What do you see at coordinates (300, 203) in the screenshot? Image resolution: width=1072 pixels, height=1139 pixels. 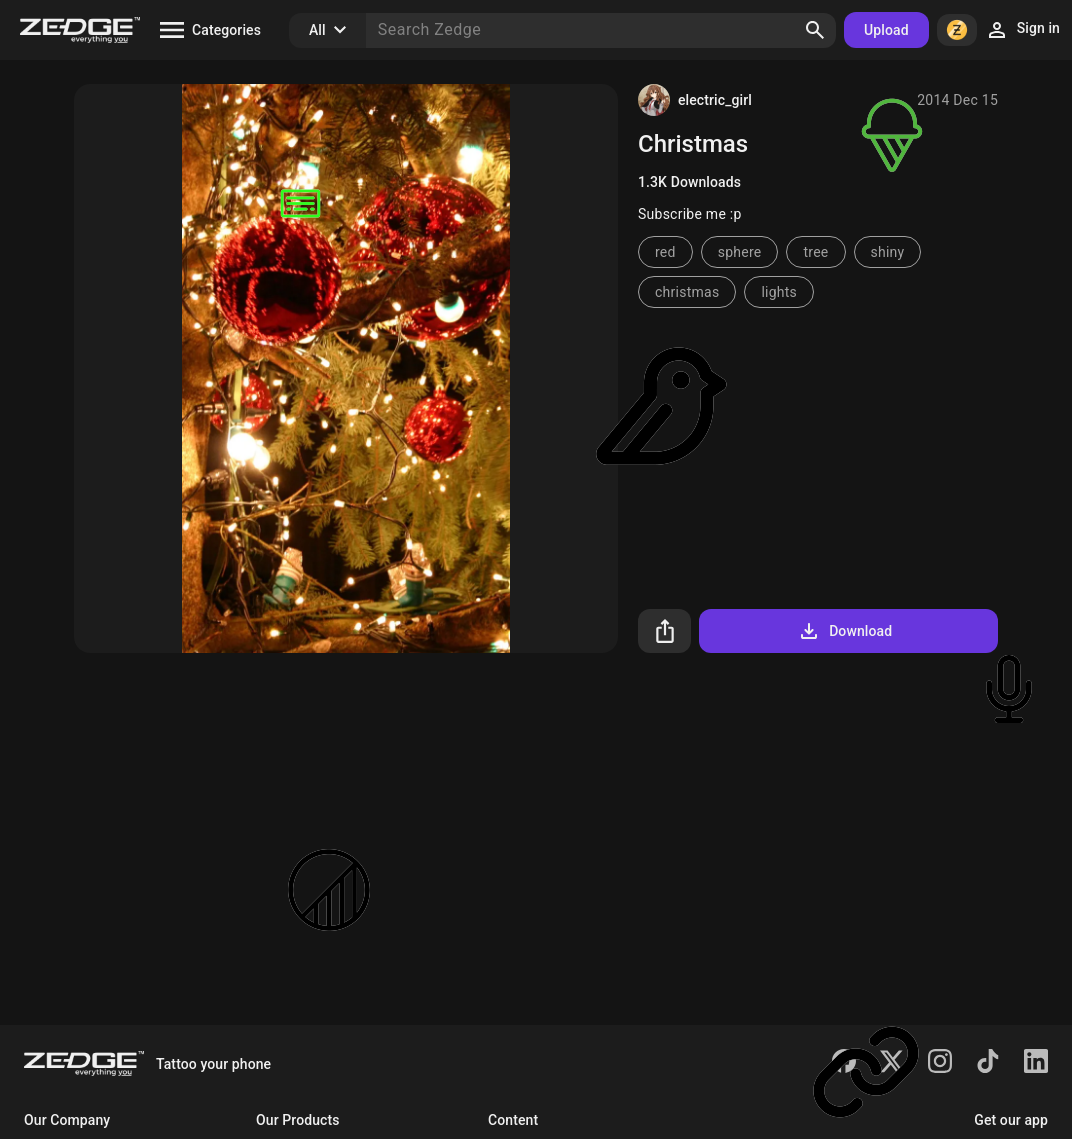 I see `open on-screen keyboard` at bounding box center [300, 203].